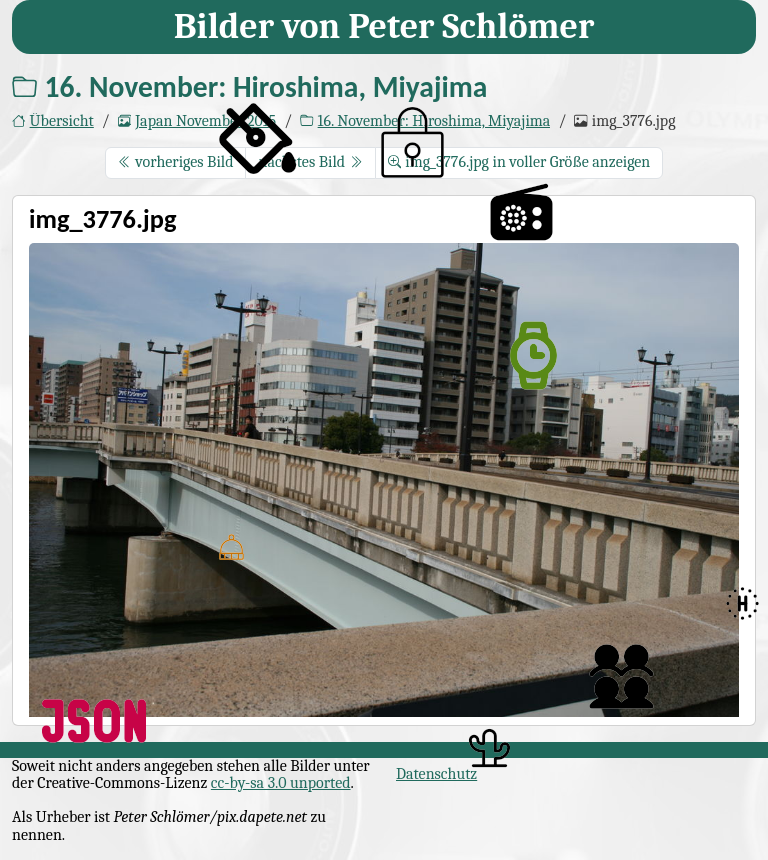 Image resolution: width=768 pixels, height=860 pixels. I want to click on browse winter apparel or accessories, so click(231, 548).